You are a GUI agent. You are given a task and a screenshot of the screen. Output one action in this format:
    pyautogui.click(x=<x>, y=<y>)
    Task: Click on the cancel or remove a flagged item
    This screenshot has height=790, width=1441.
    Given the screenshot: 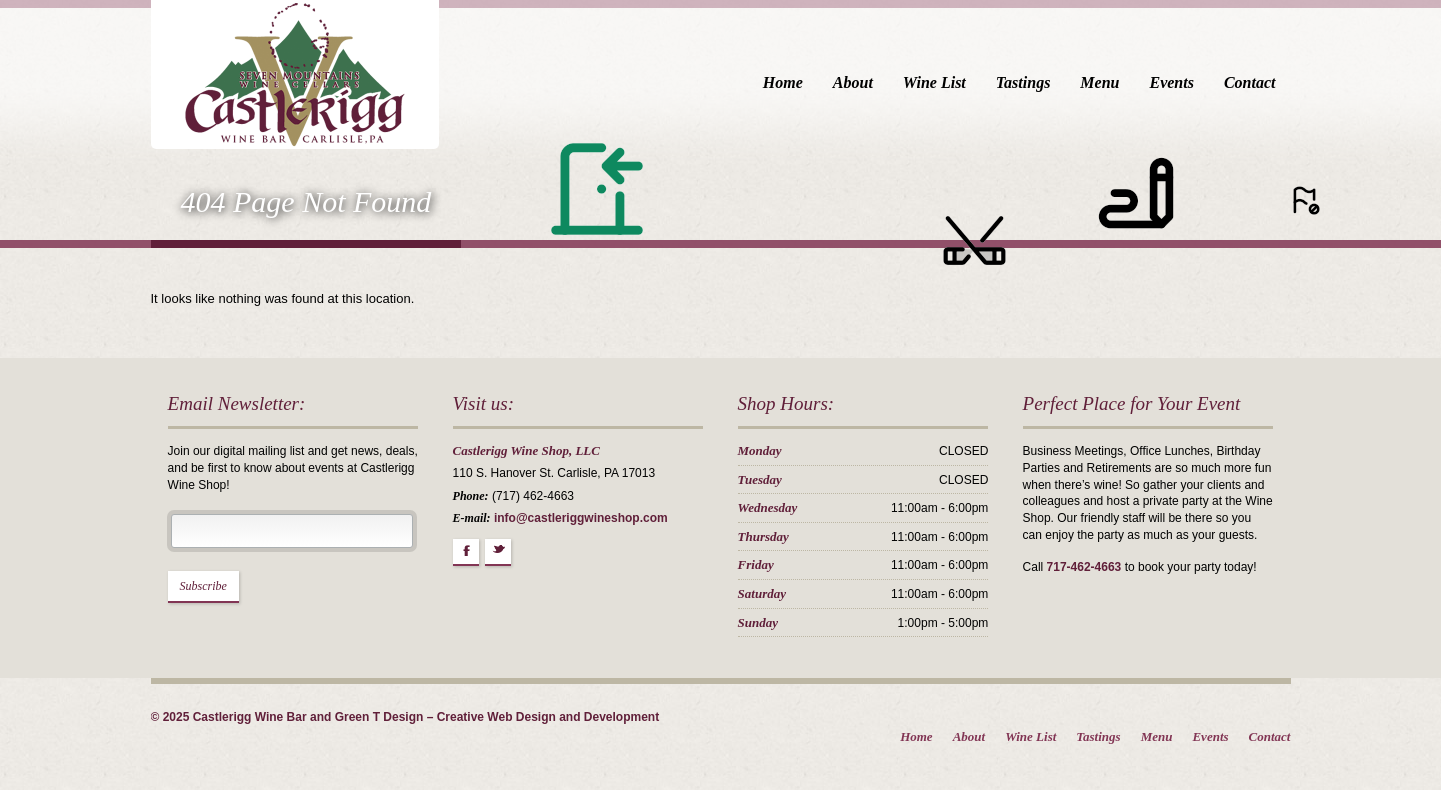 What is the action you would take?
    pyautogui.click(x=1304, y=199)
    